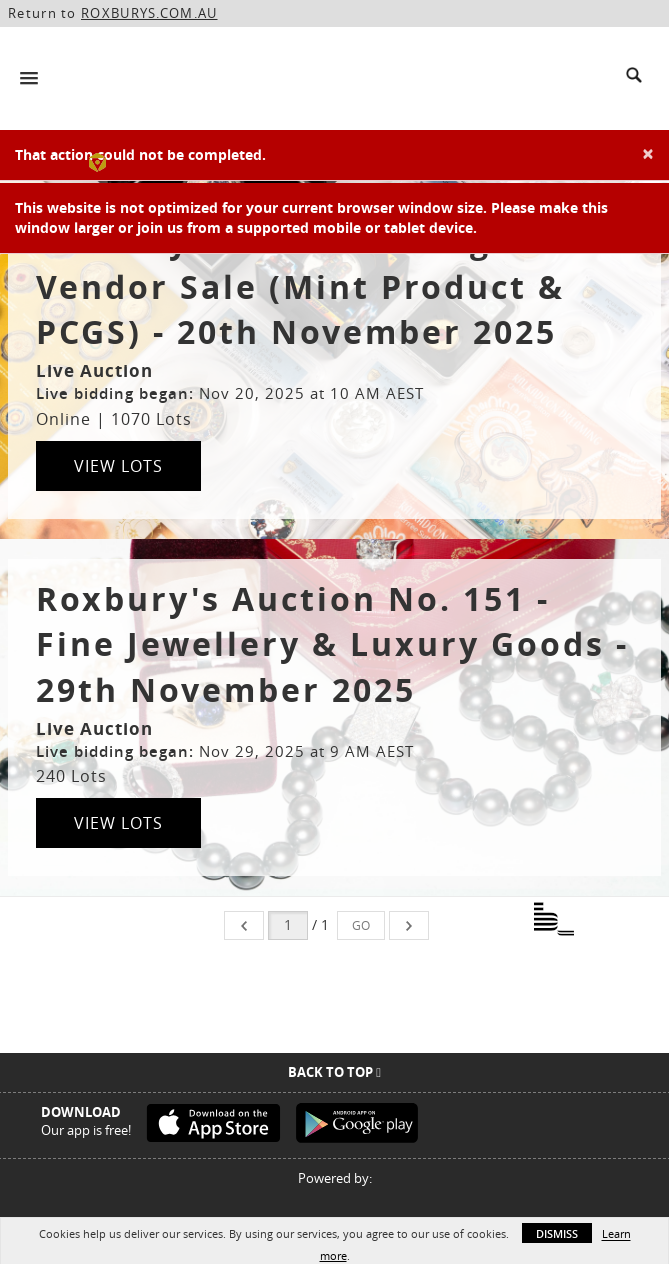  What do you see at coordinates (97, 162) in the screenshot?
I see `nucleo icon library logo` at bounding box center [97, 162].